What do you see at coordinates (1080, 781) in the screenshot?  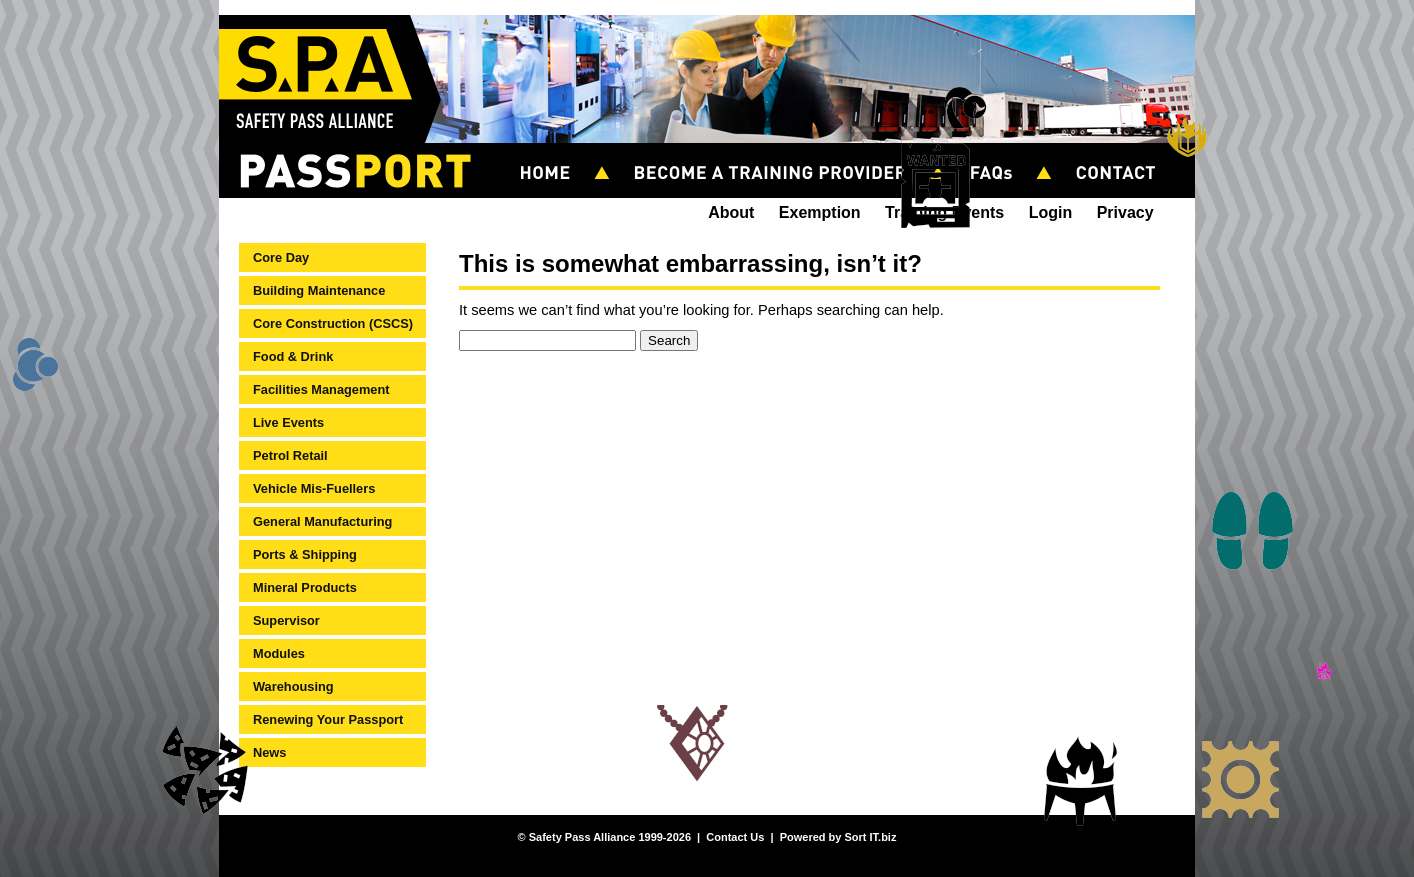 I see `indicates fire pit or outdoor heating element` at bounding box center [1080, 781].